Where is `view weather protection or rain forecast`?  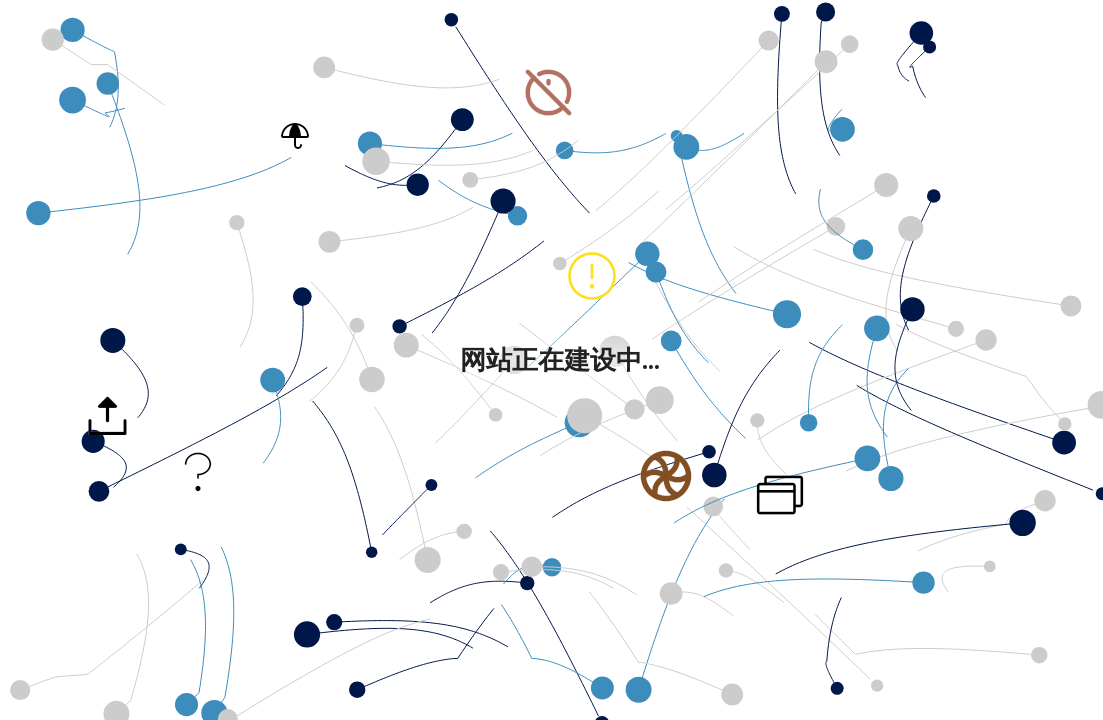 view weather protection or rain forecast is located at coordinates (295, 136).